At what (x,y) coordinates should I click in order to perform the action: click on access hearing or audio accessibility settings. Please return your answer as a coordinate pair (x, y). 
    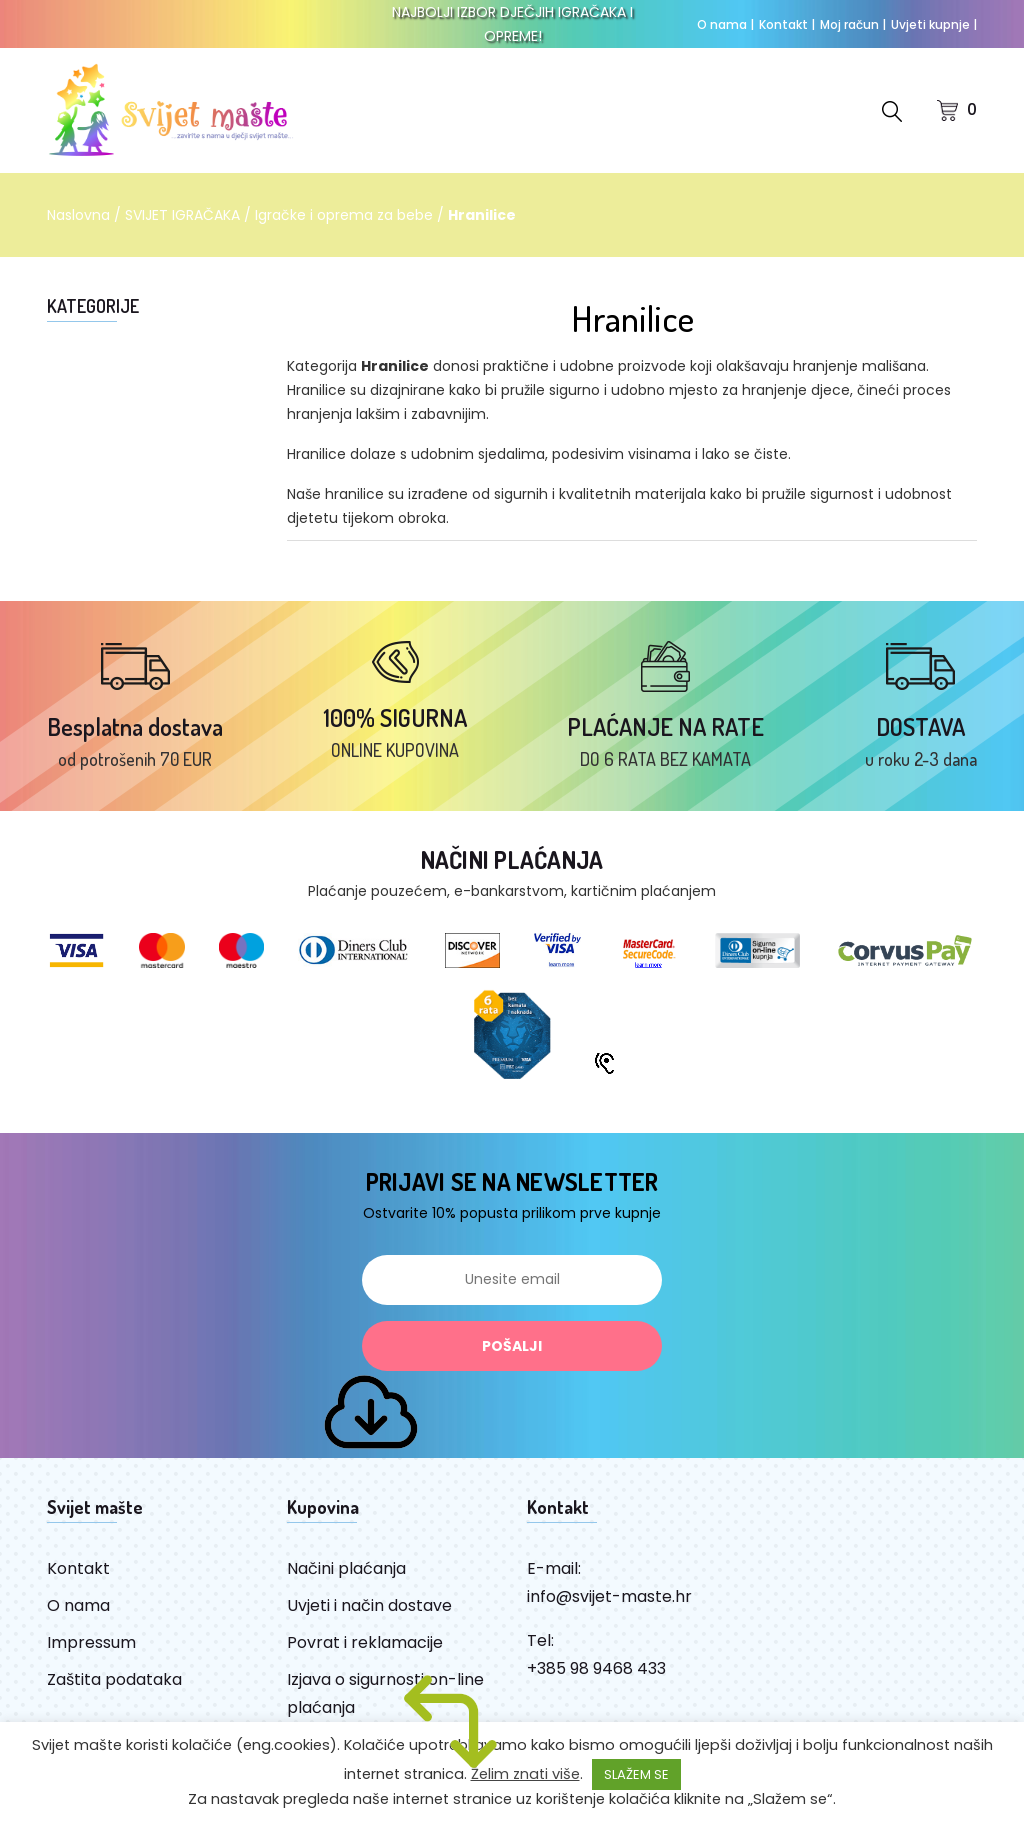
    Looking at the image, I should click on (604, 1063).